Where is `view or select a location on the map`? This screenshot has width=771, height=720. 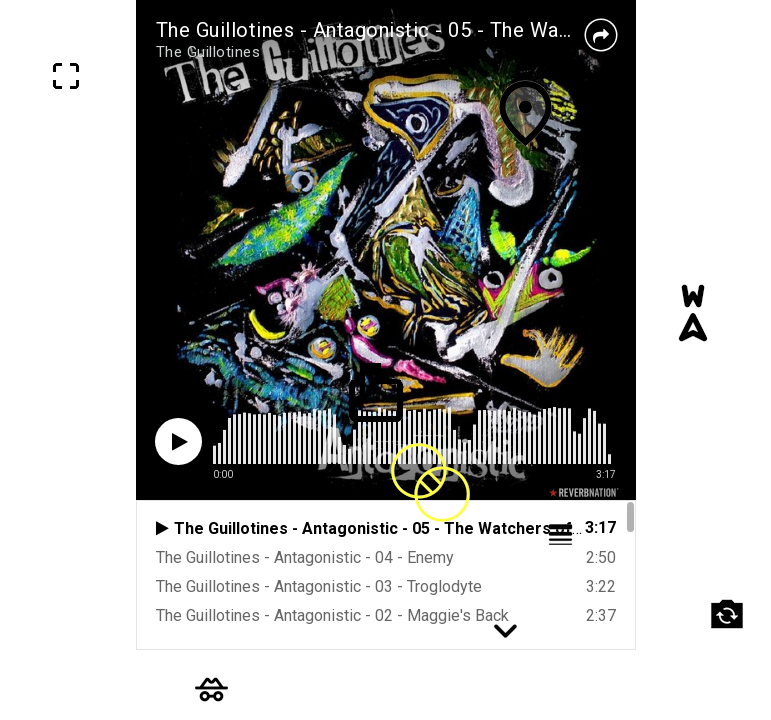 view or select a location on the map is located at coordinates (525, 113).